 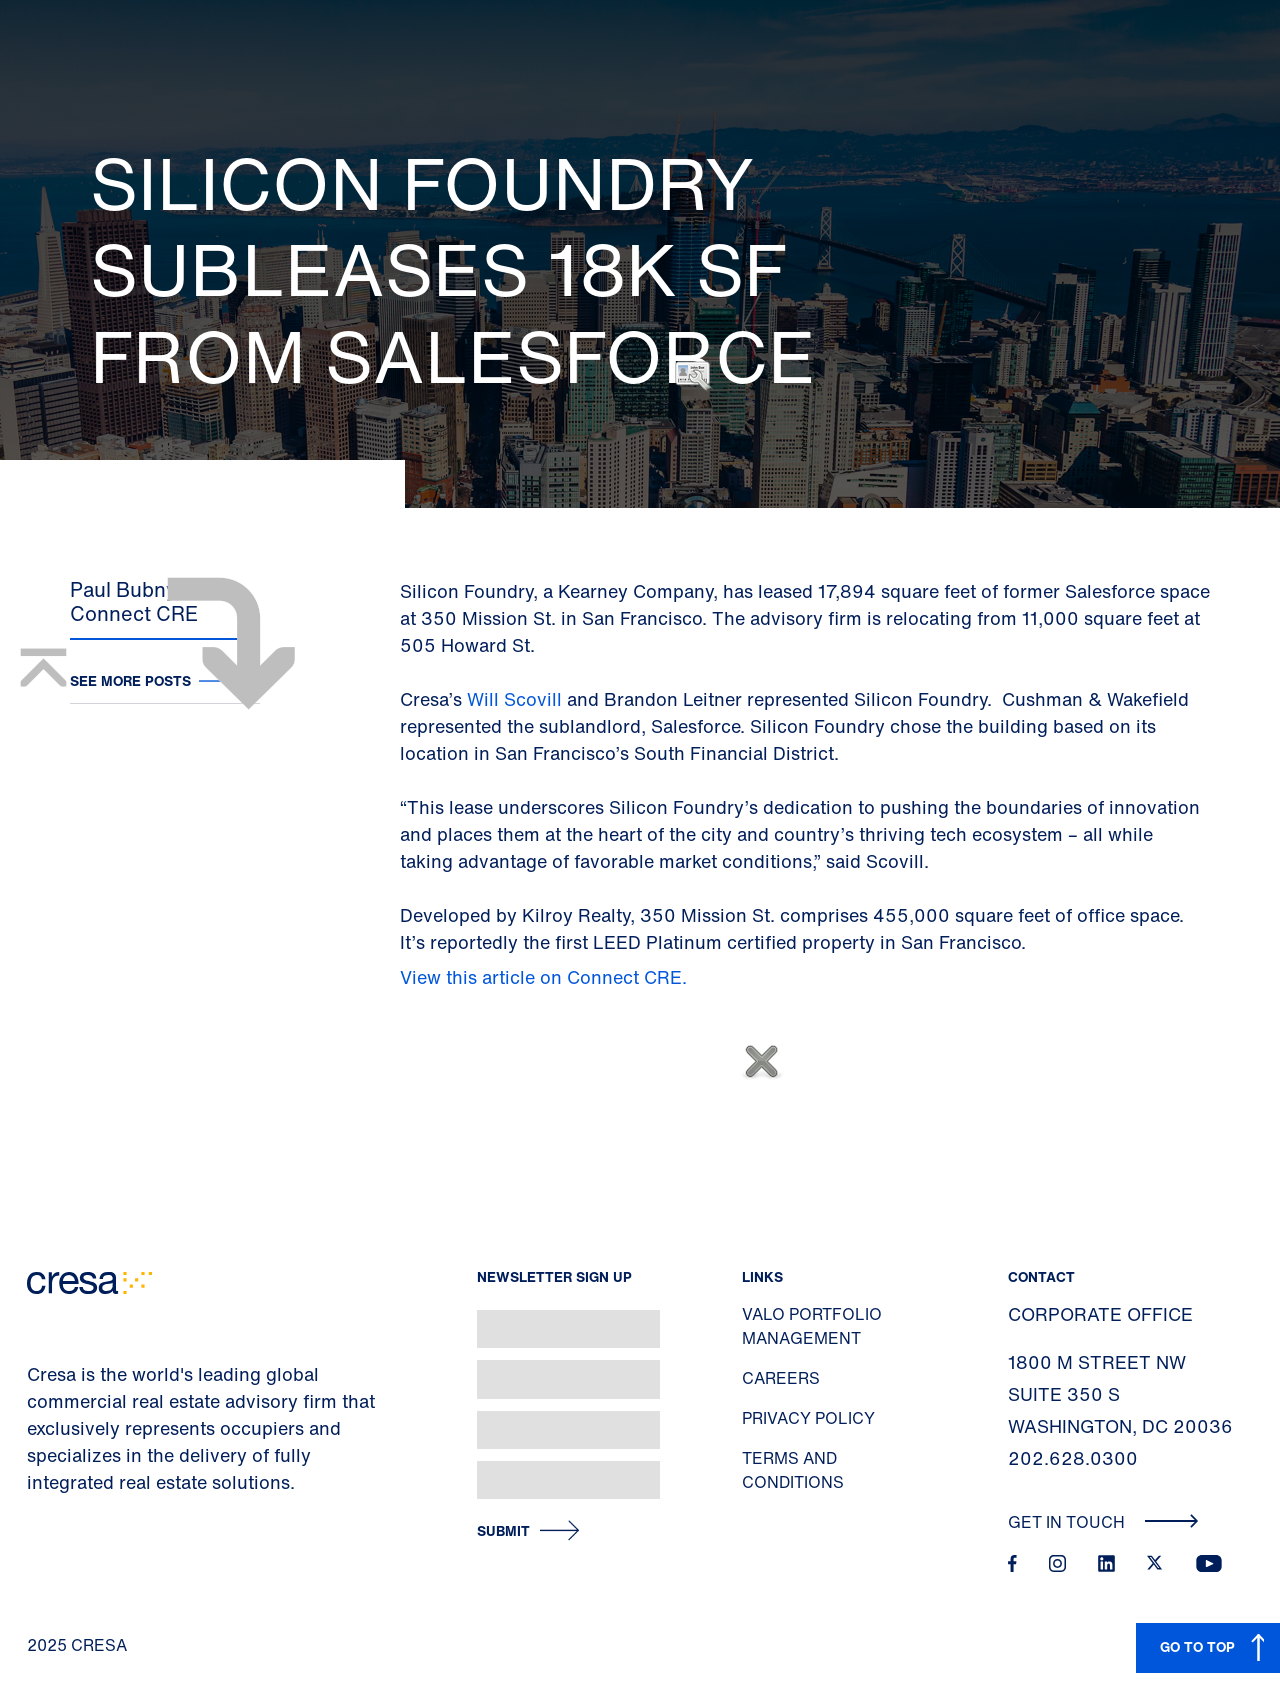 What do you see at coordinates (692, 371) in the screenshot?
I see `access user account settings` at bounding box center [692, 371].